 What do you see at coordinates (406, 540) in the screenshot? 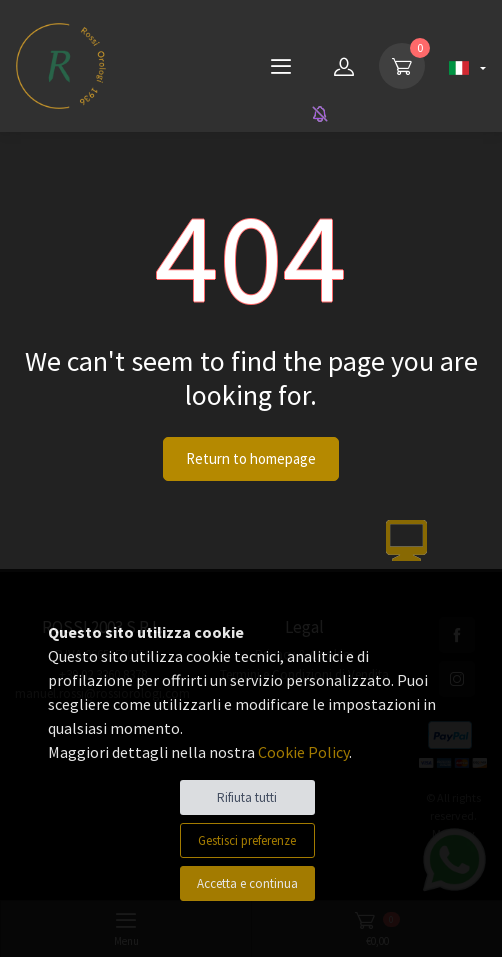
I see `switch to desktop view` at bounding box center [406, 540].